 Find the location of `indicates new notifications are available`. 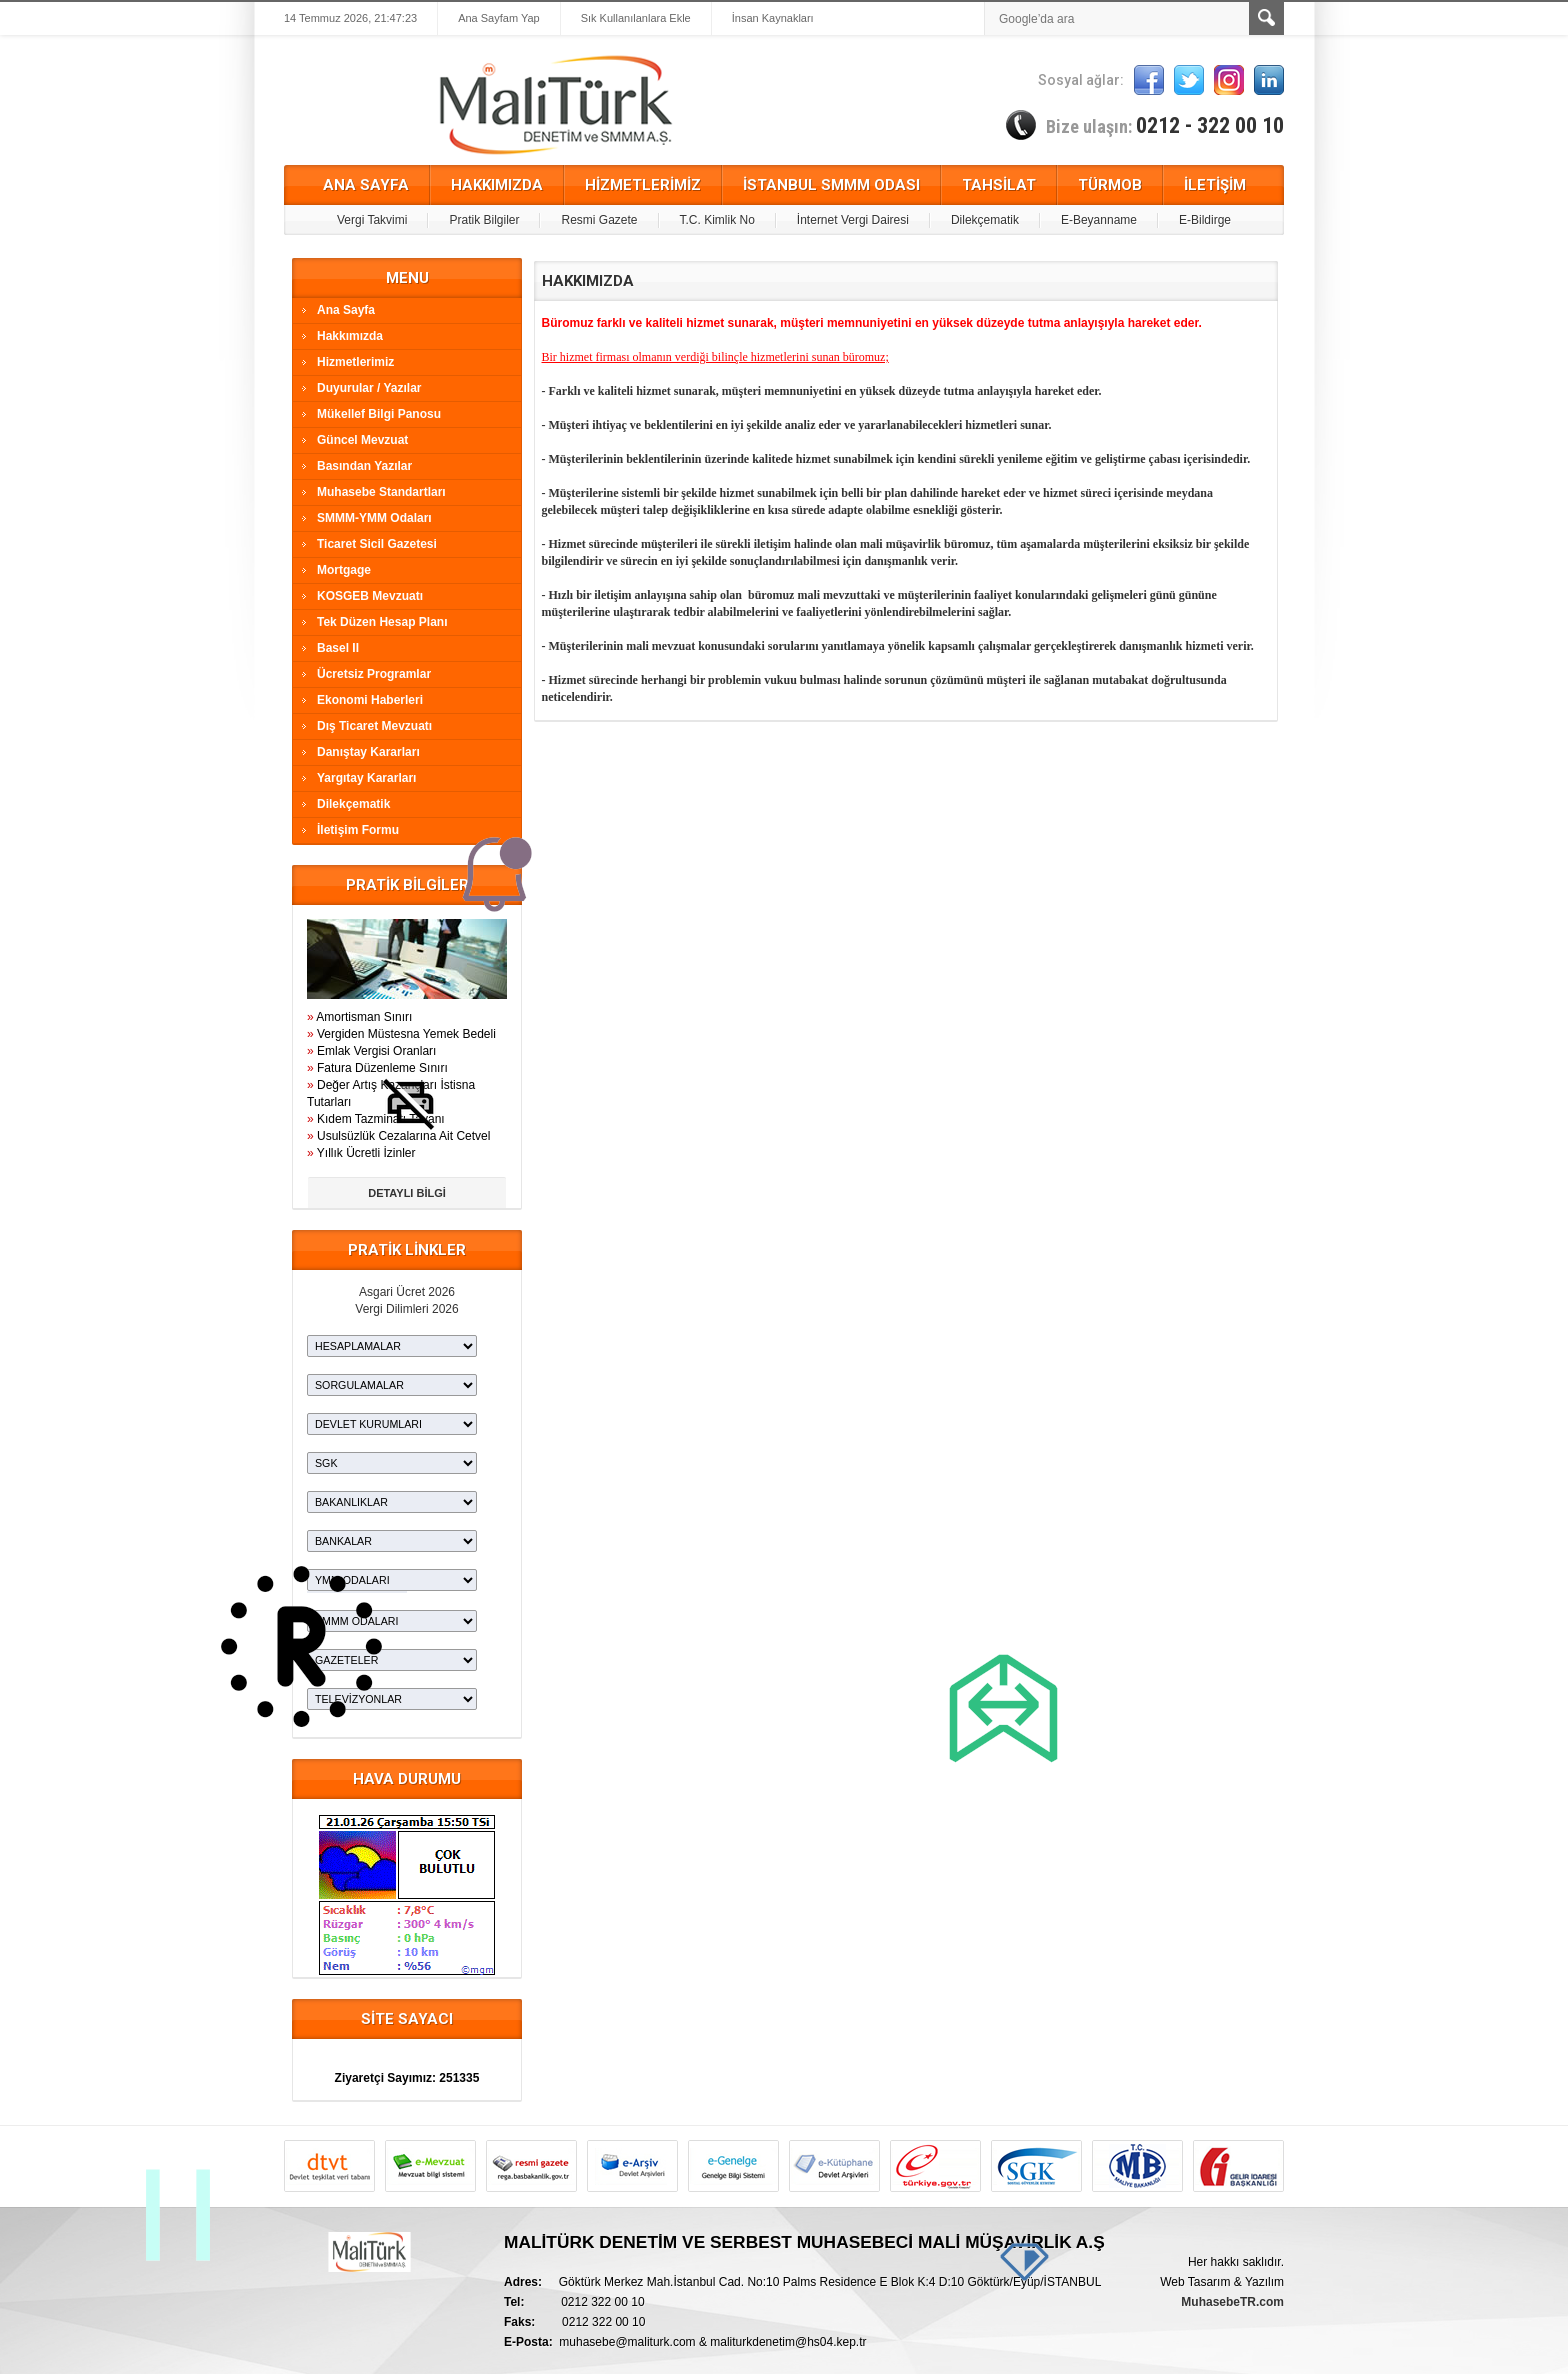

indicates new notifications are available is located at coordinates (494, 874).